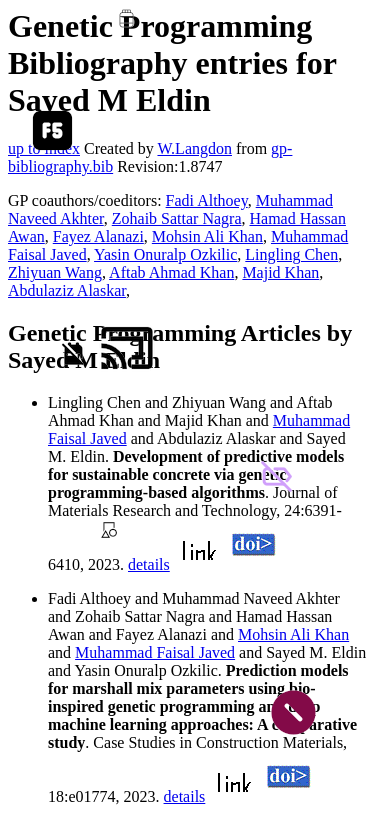  Describe the element at coordinates (276, 476) in the screenshot. I see `disable or remove a label` at that location.